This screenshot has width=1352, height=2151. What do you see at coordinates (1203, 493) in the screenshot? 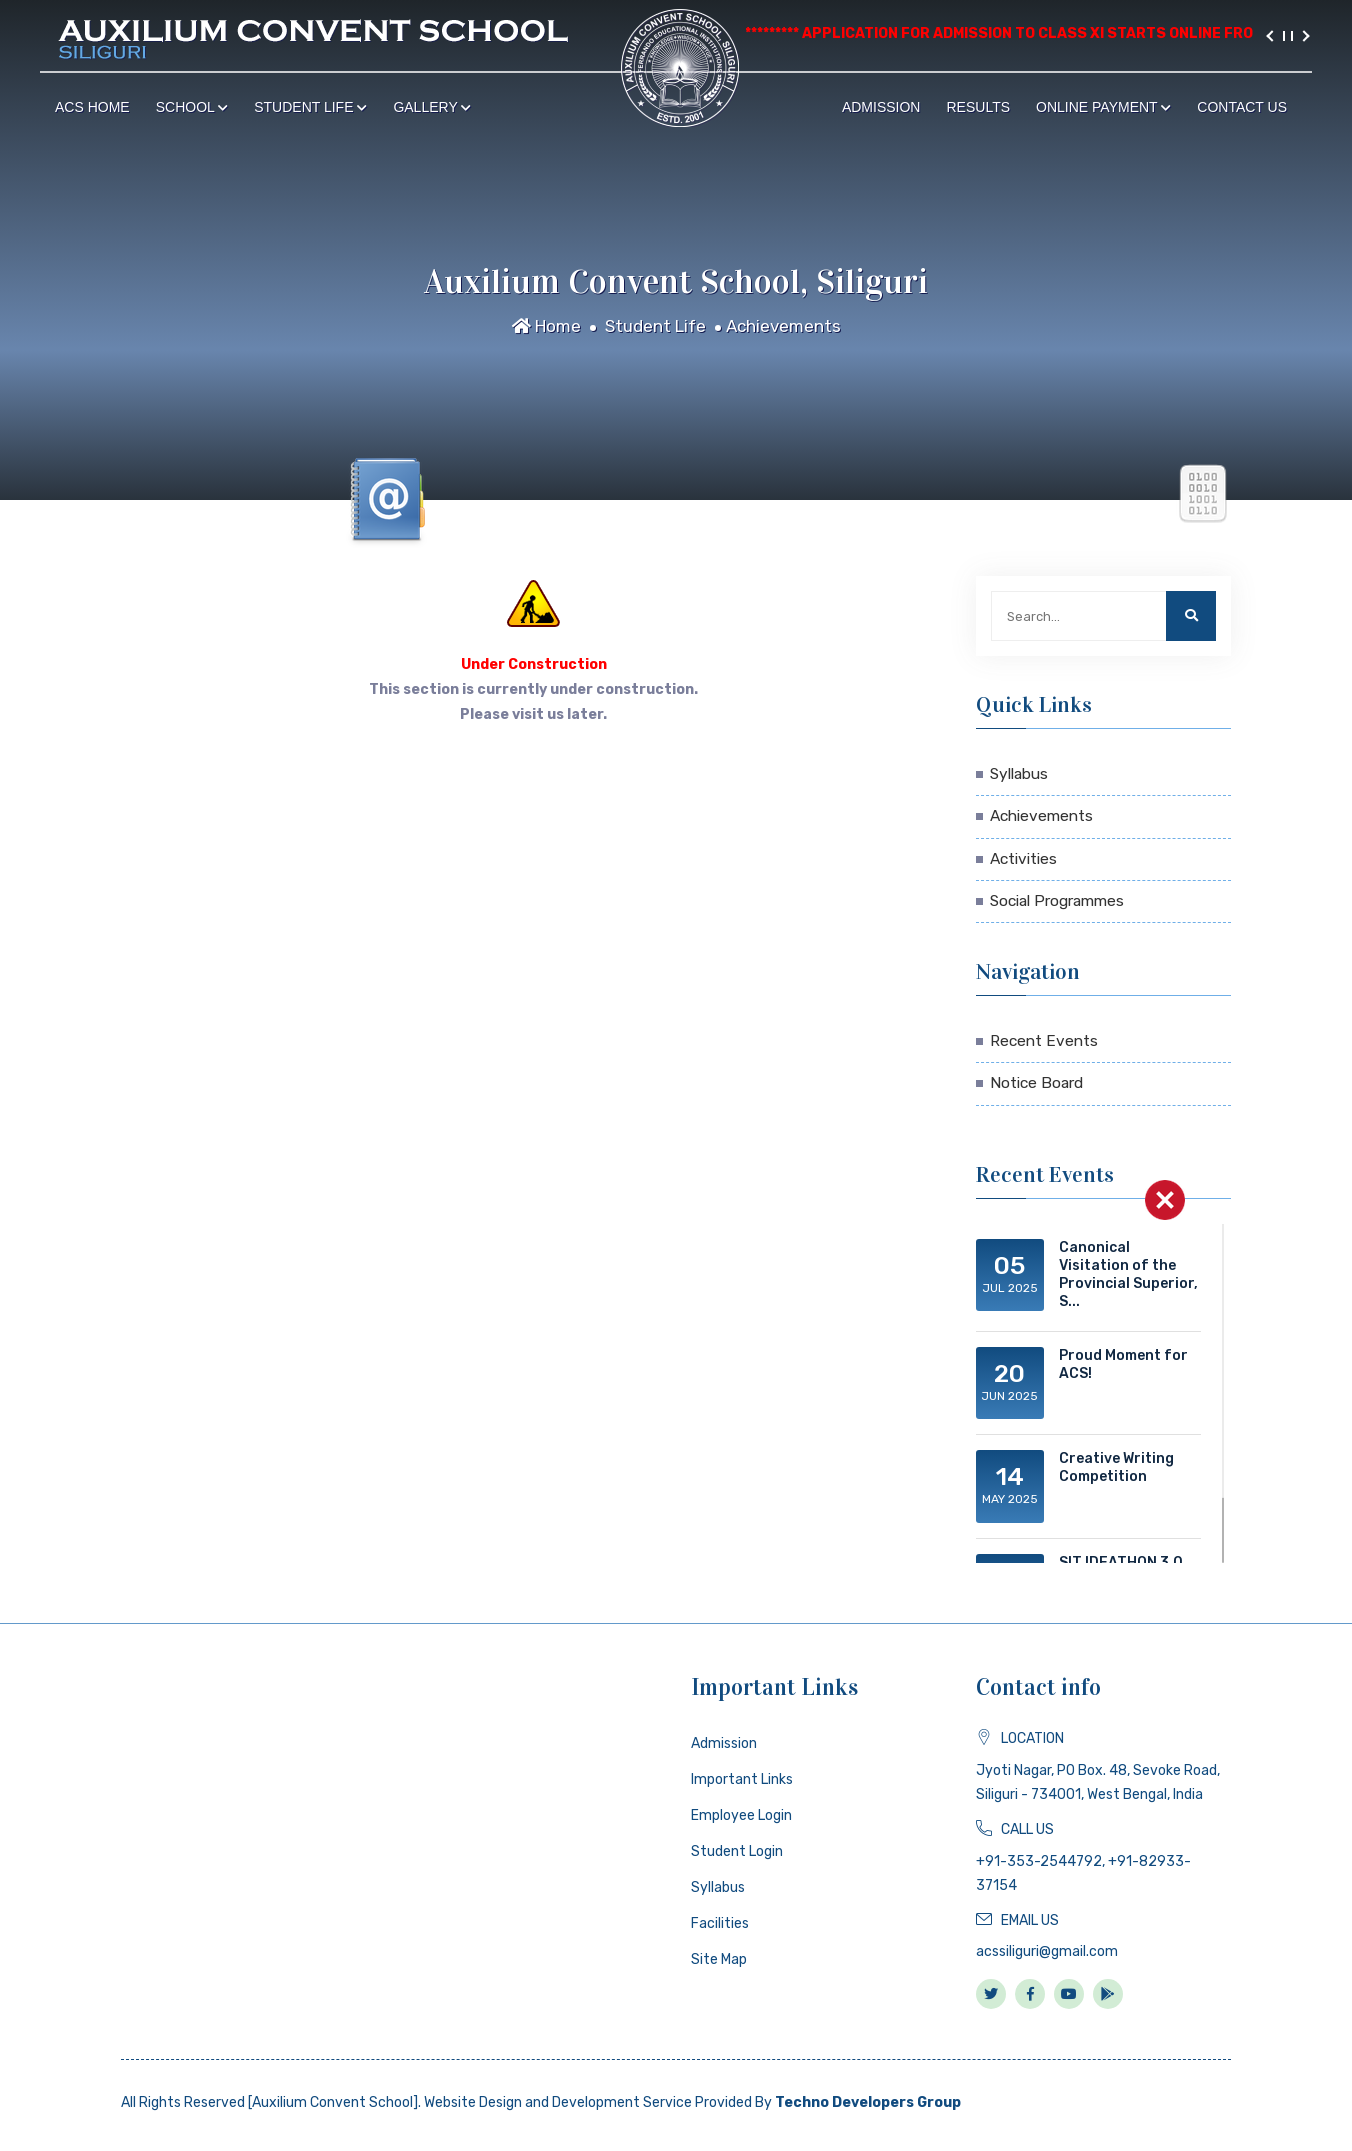
I see `indicates a binary or executable file type` at bounding box center [1203, 493].